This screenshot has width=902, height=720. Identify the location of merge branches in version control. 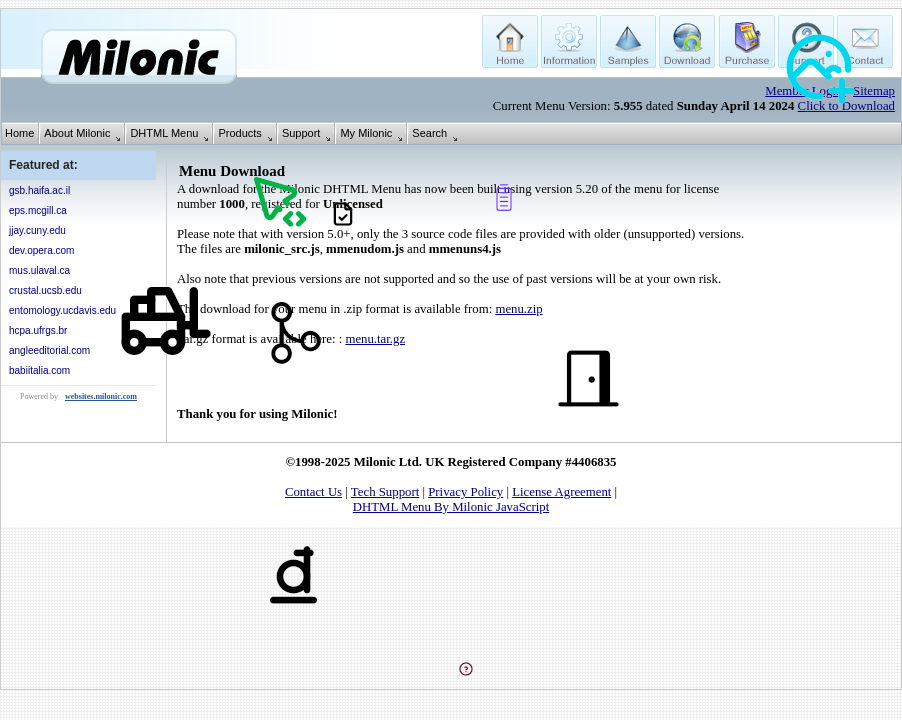
(296, 335).